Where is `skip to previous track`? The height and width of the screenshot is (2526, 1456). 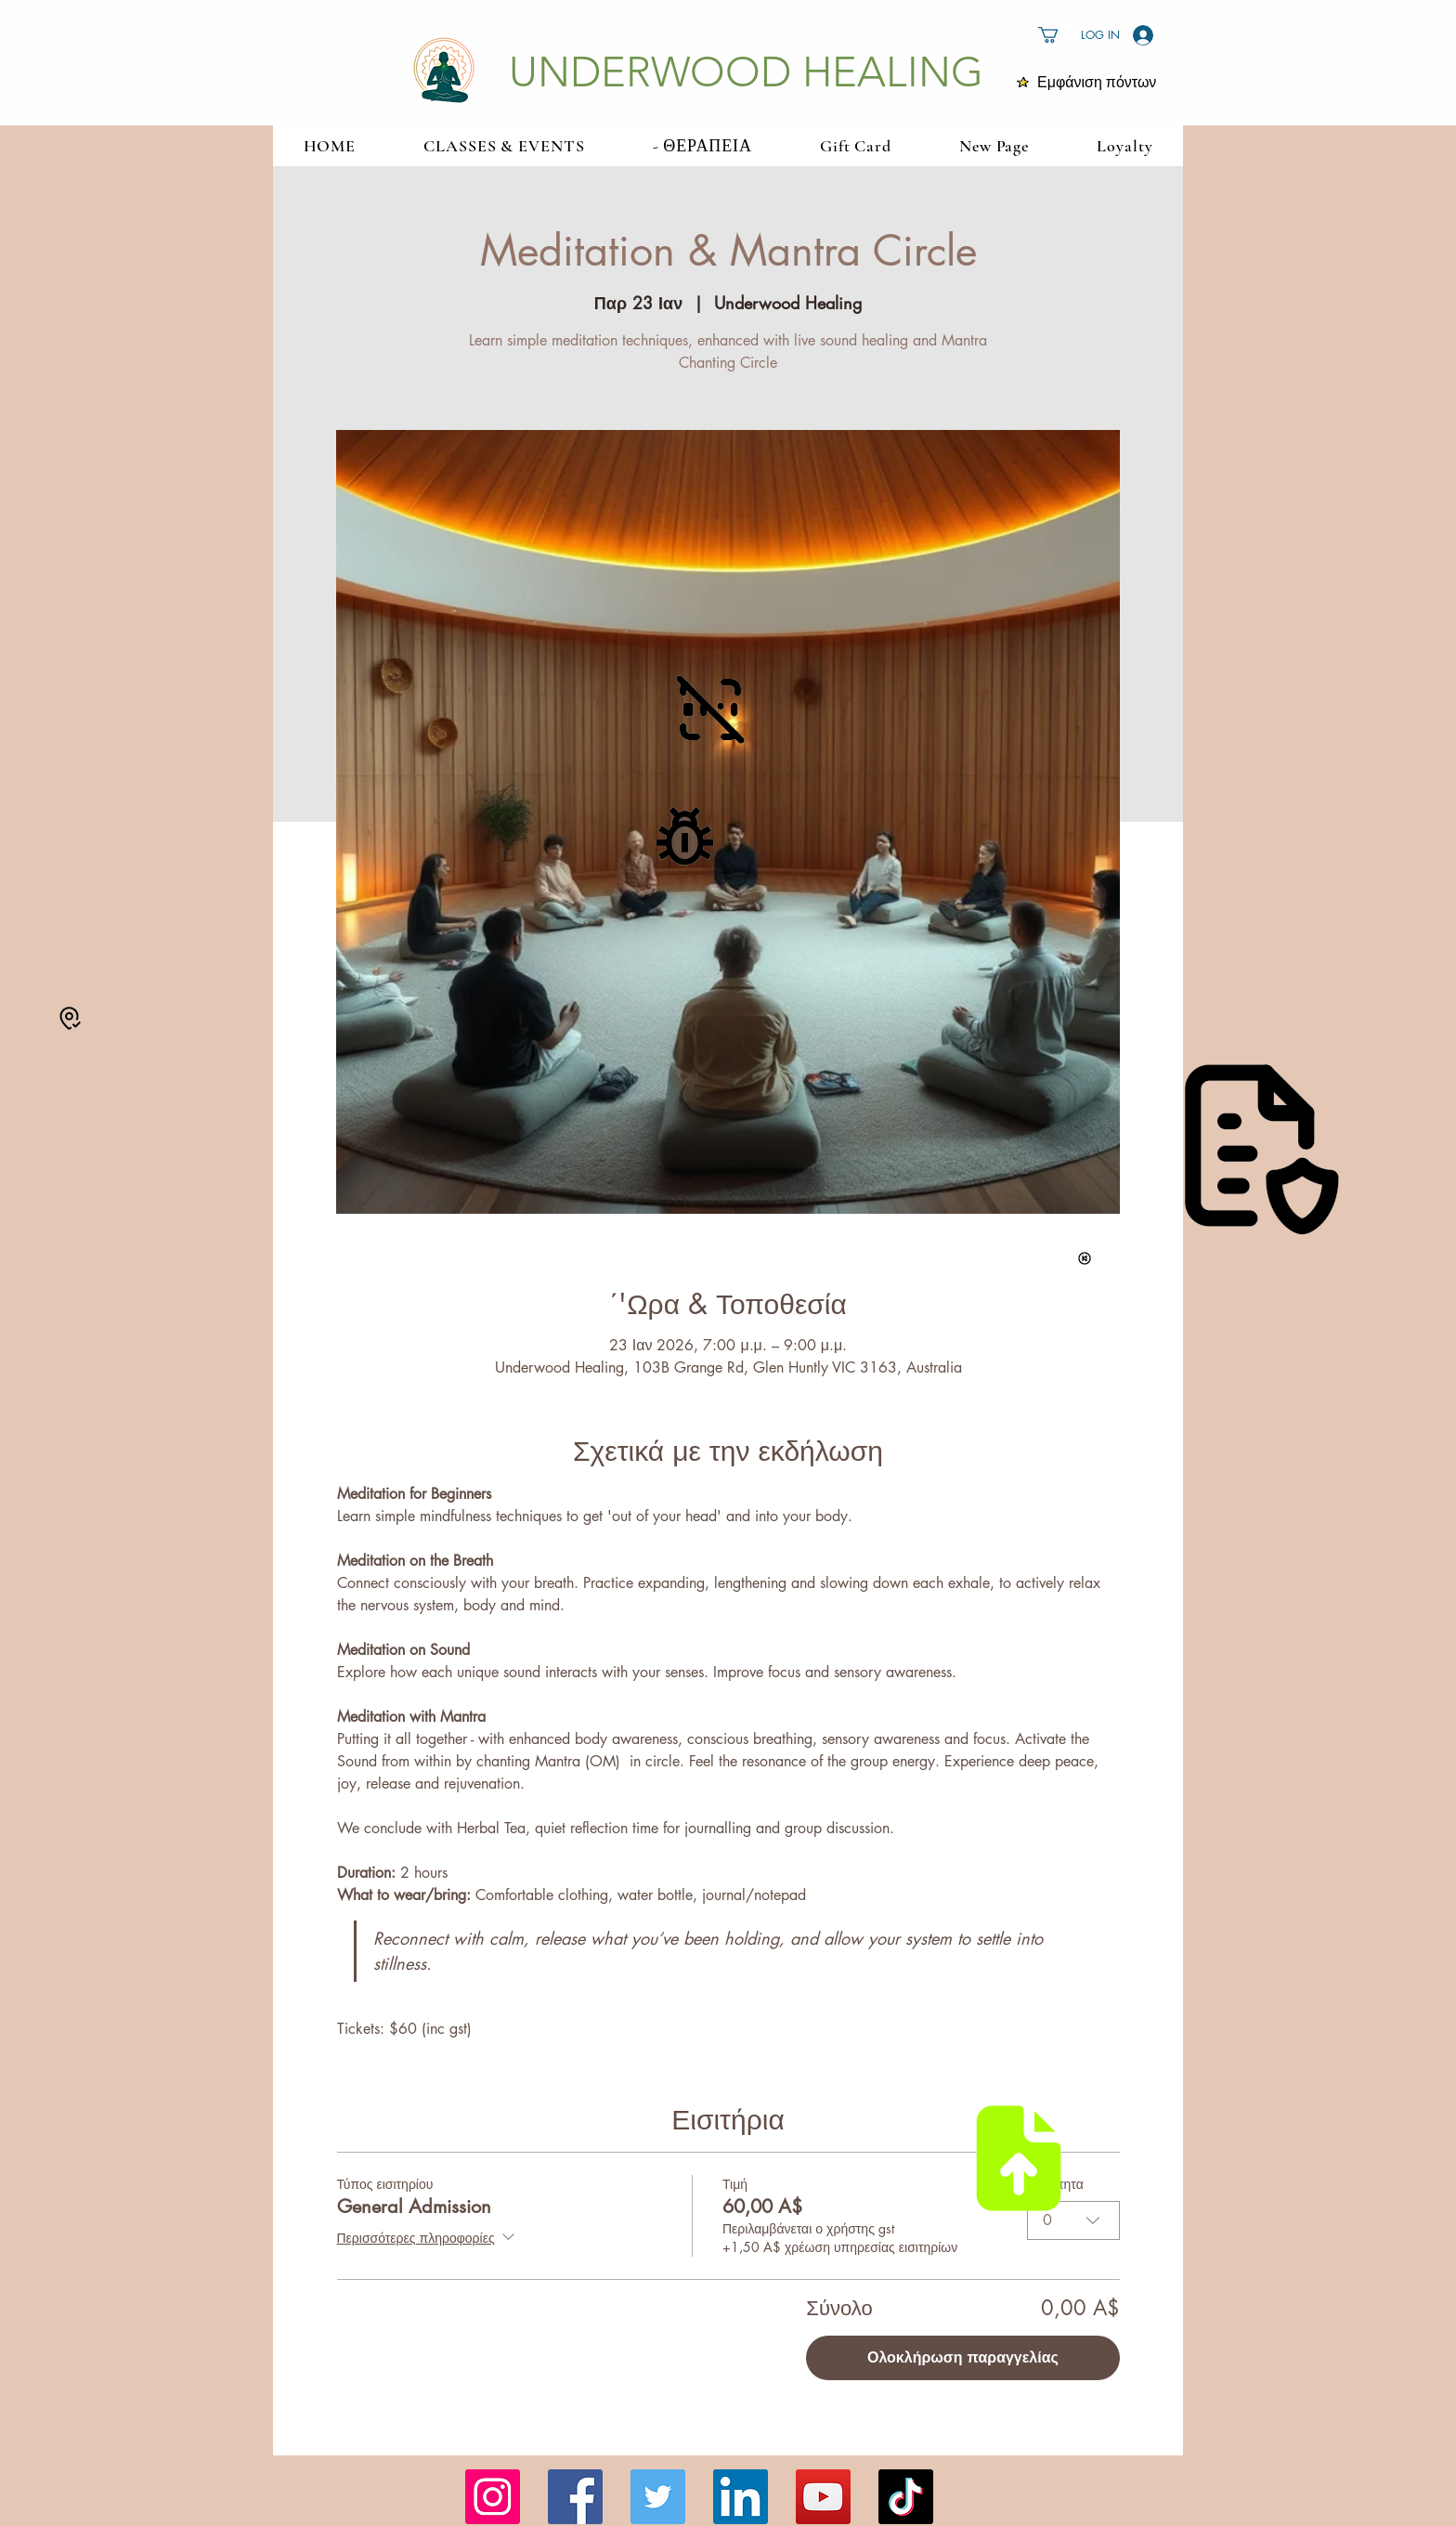 skip to previous track is located at coordinates (1085, 1258).